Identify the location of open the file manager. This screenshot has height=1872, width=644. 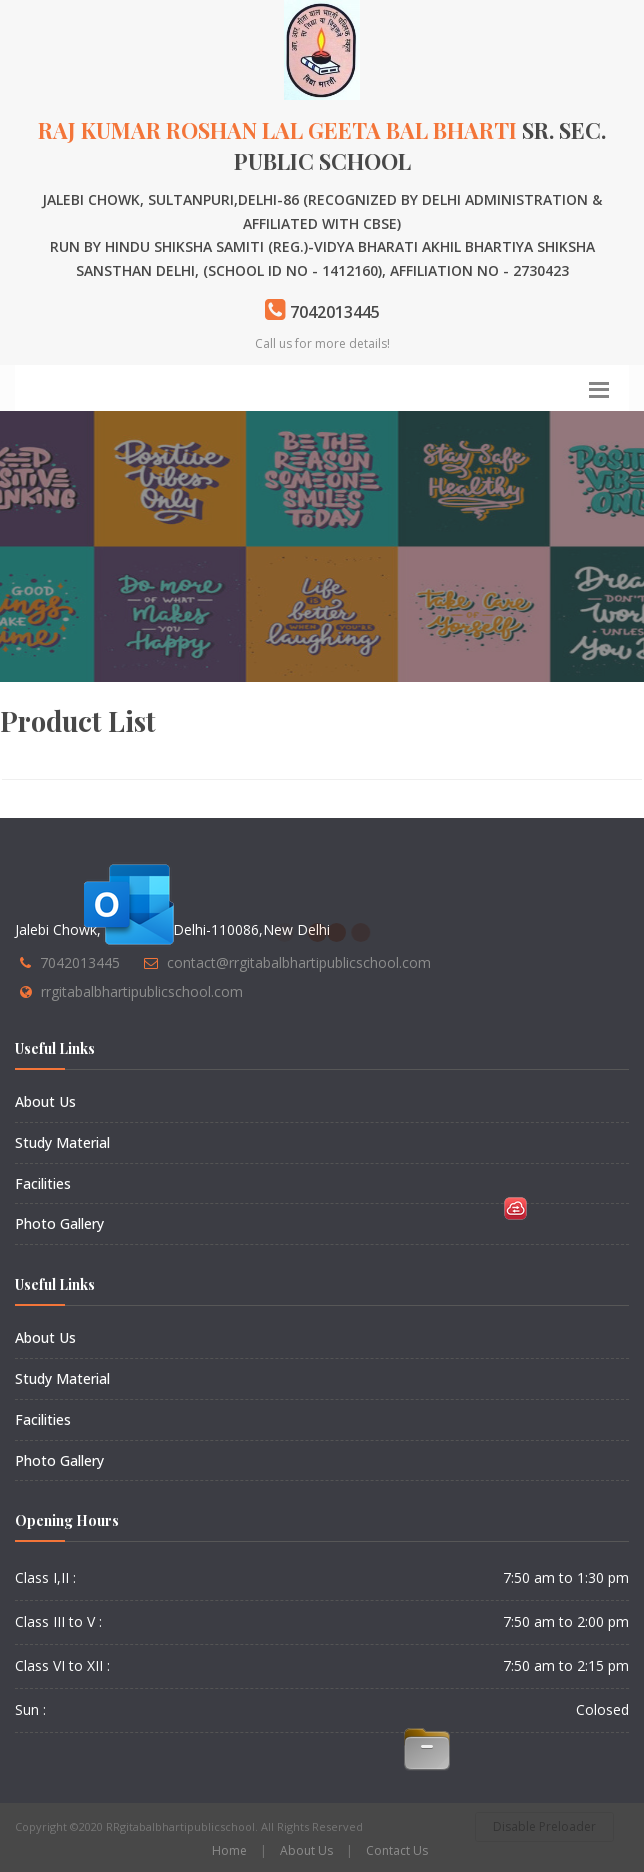
(427, 1749).